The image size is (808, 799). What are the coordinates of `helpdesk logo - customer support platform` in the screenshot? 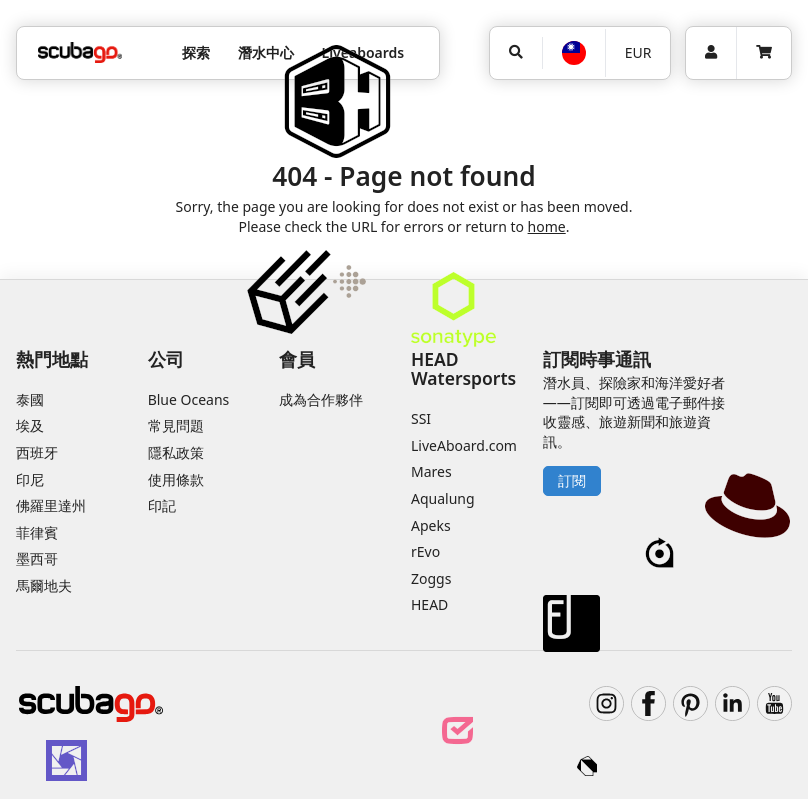 It's located at (457, 730).